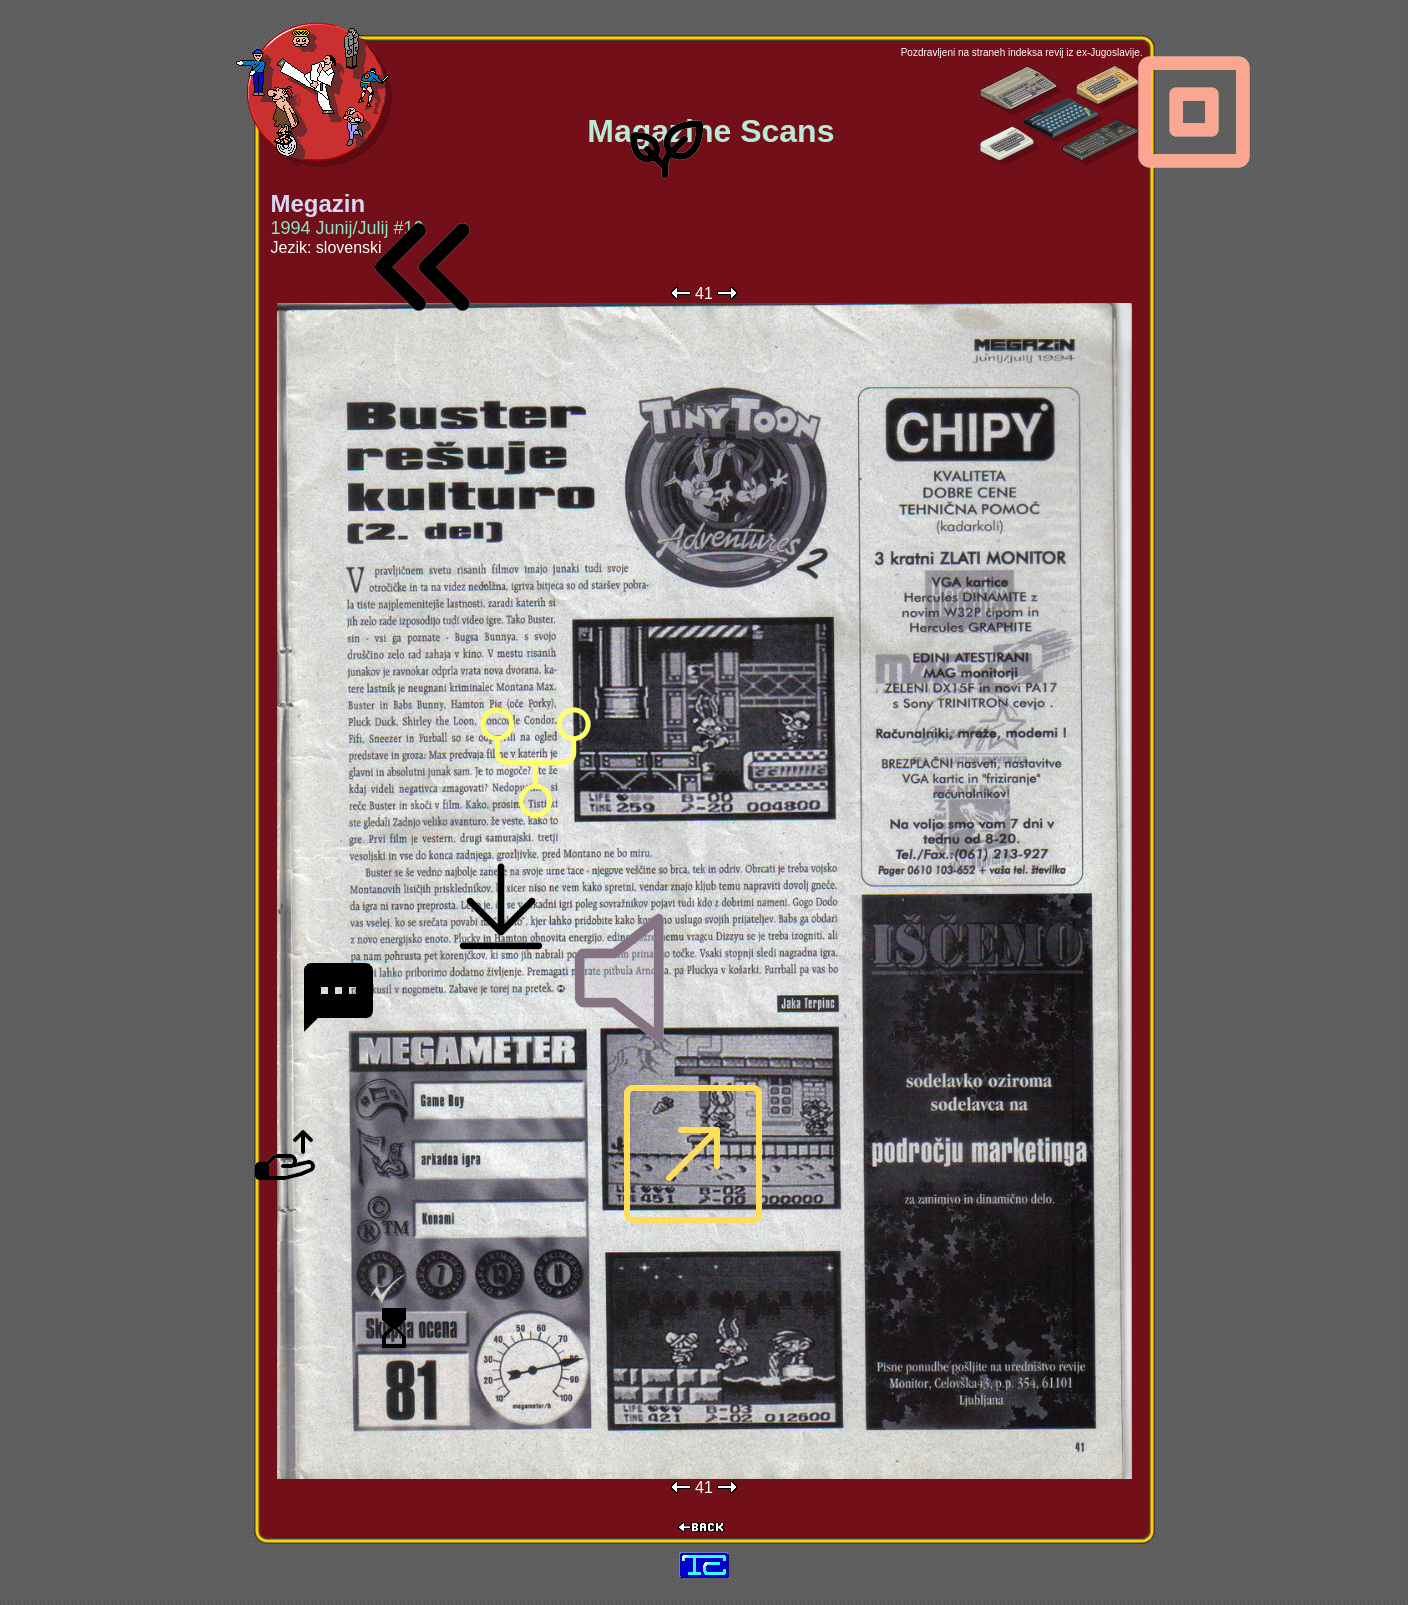 The image size is (1408, 1605). What do you see at coordinates (287, 1158) in the screenshot?
I see `upload or send a file` at bounding box center [287, 1158].